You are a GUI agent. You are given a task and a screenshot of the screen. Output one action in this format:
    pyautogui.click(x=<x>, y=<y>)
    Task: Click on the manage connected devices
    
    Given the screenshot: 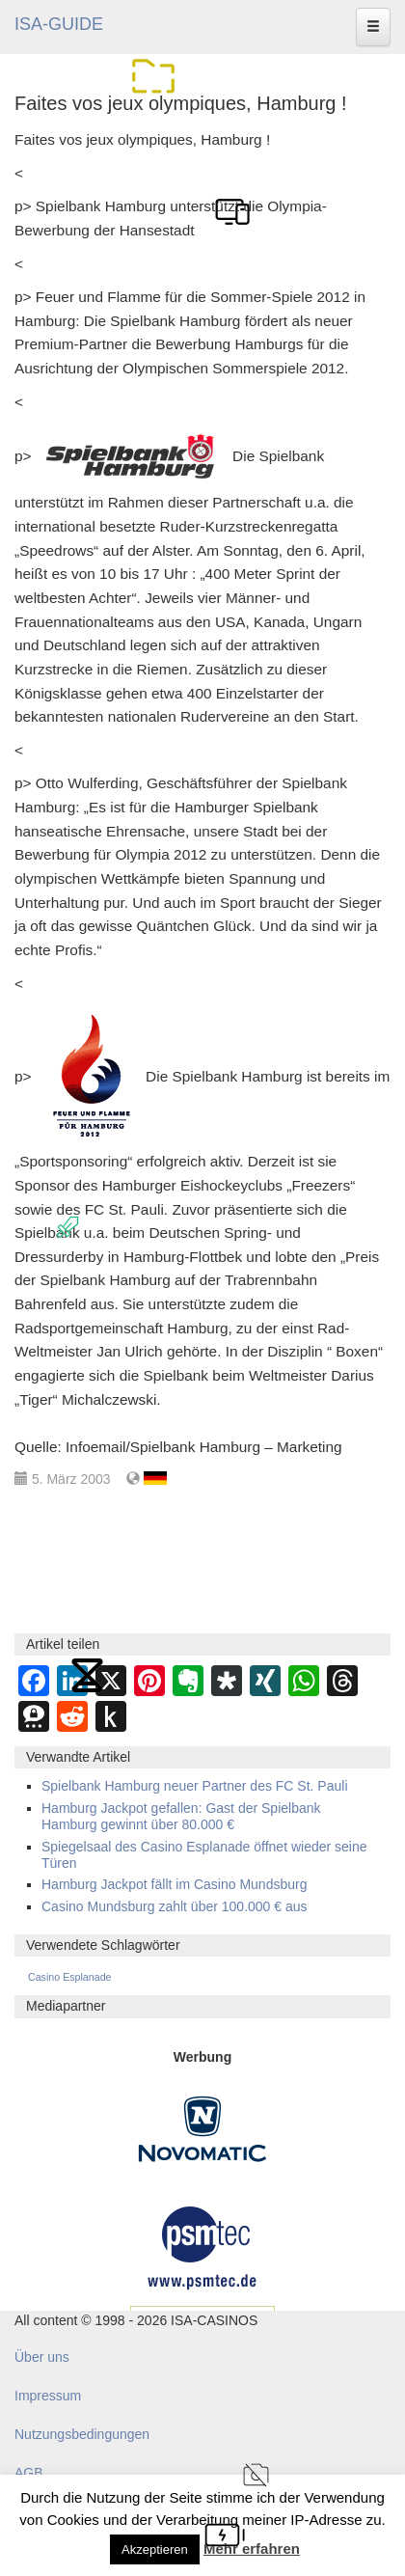 What is the action you would take?
    pyautogui.click(x=231, y=211)
    